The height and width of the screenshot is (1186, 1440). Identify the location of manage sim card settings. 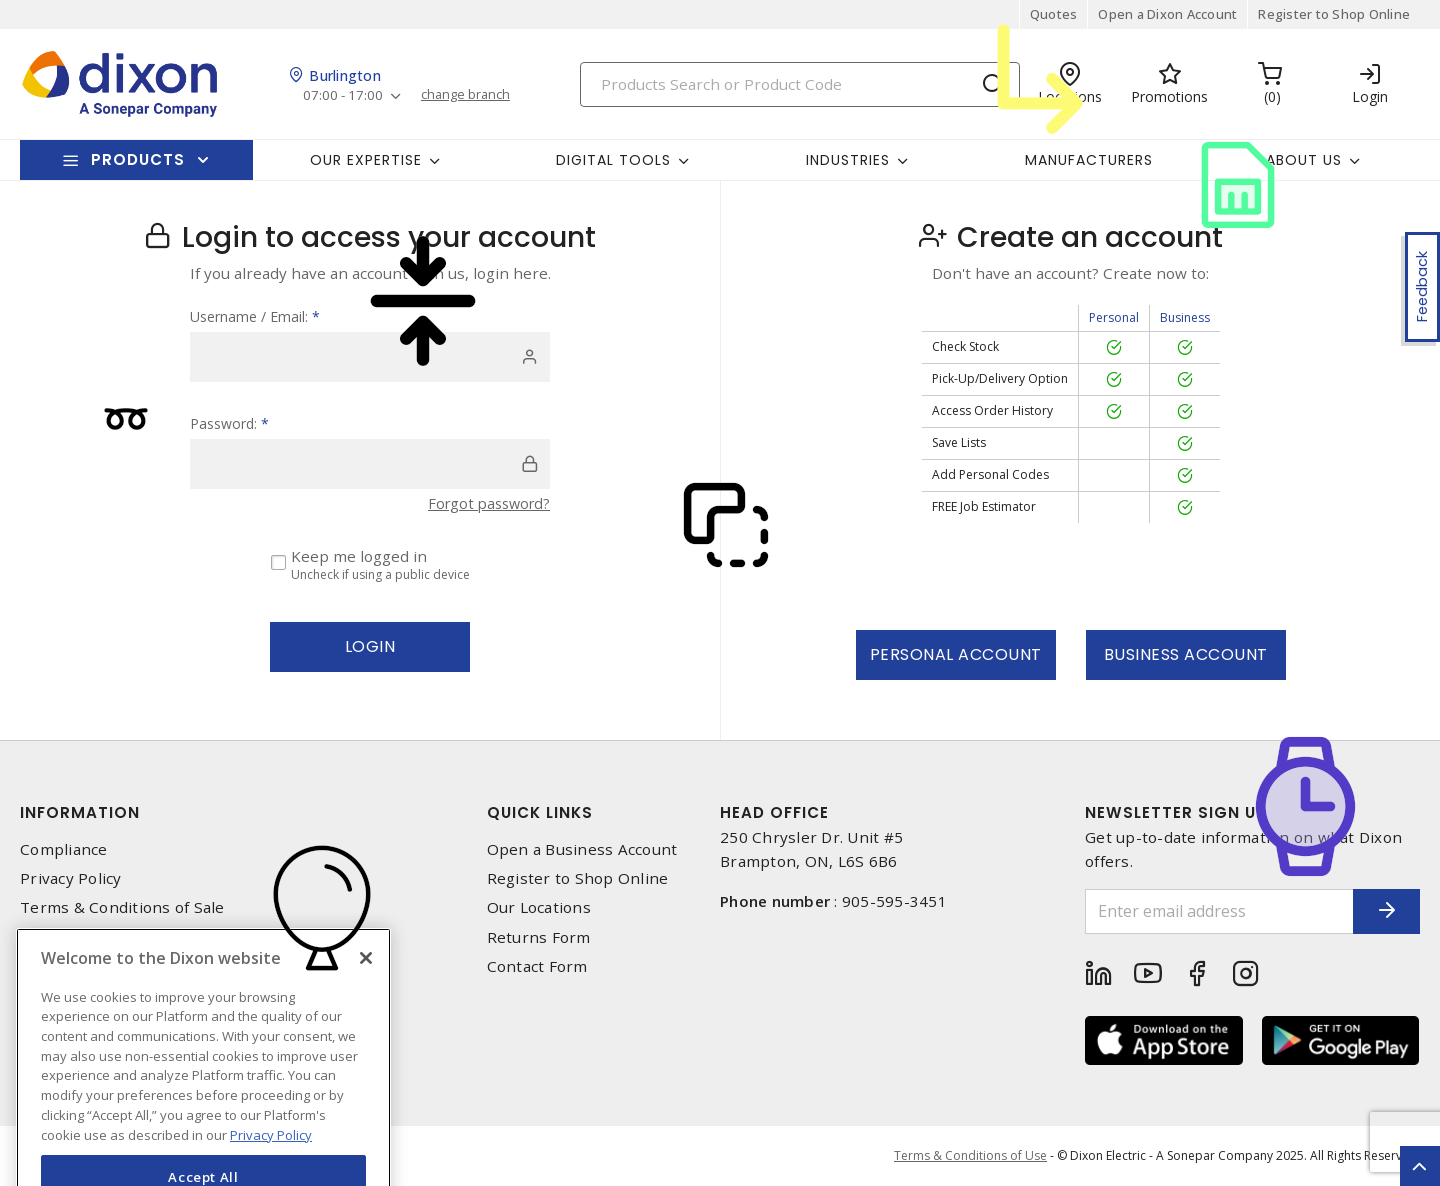
(1238, 185).